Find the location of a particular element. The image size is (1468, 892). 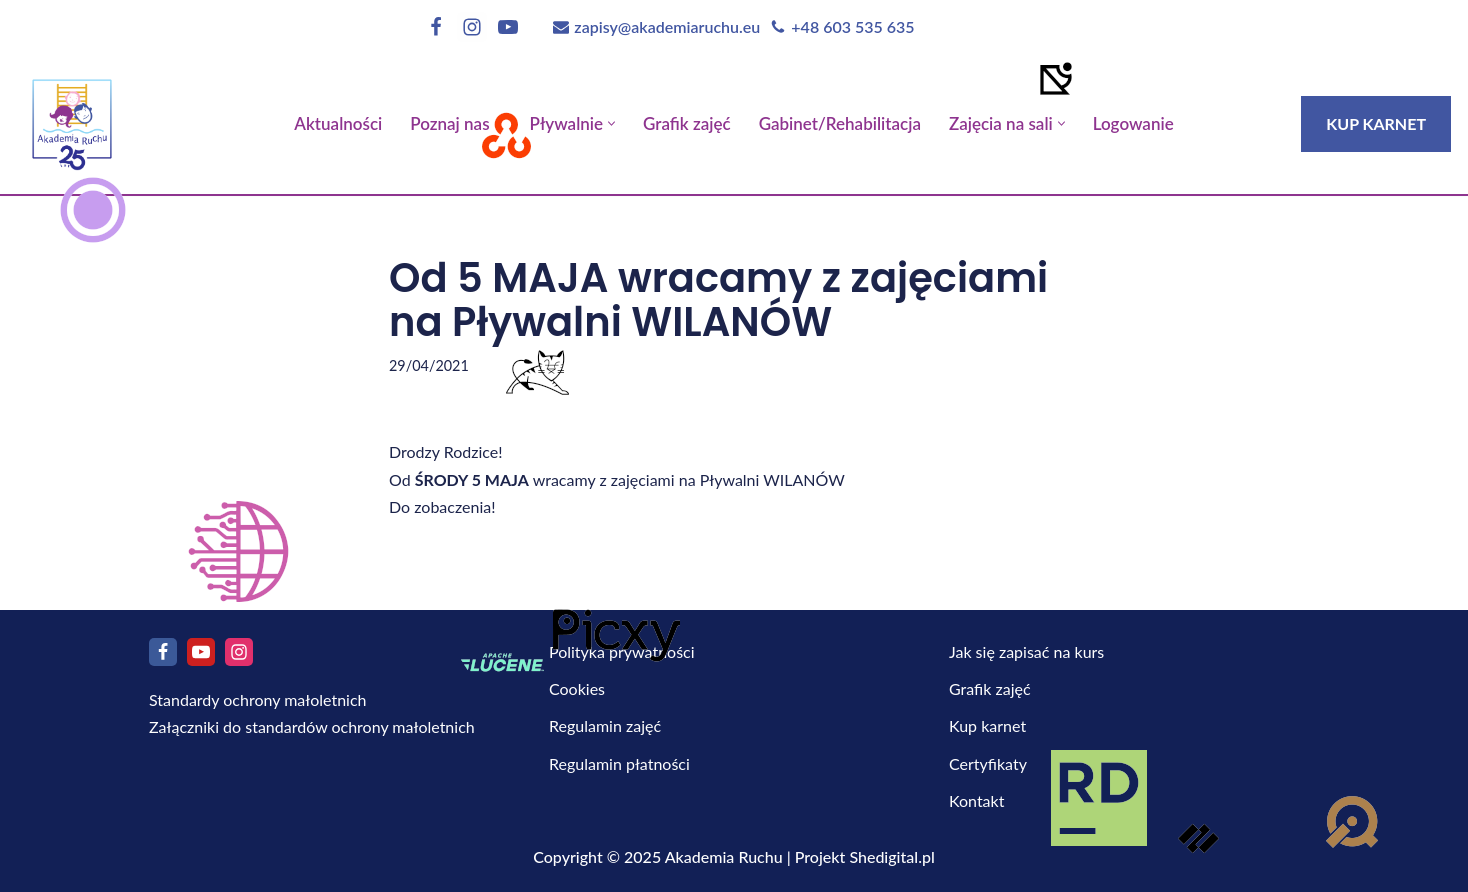

open JetBrains Rider IDE is located at coordinates (1099, 798).